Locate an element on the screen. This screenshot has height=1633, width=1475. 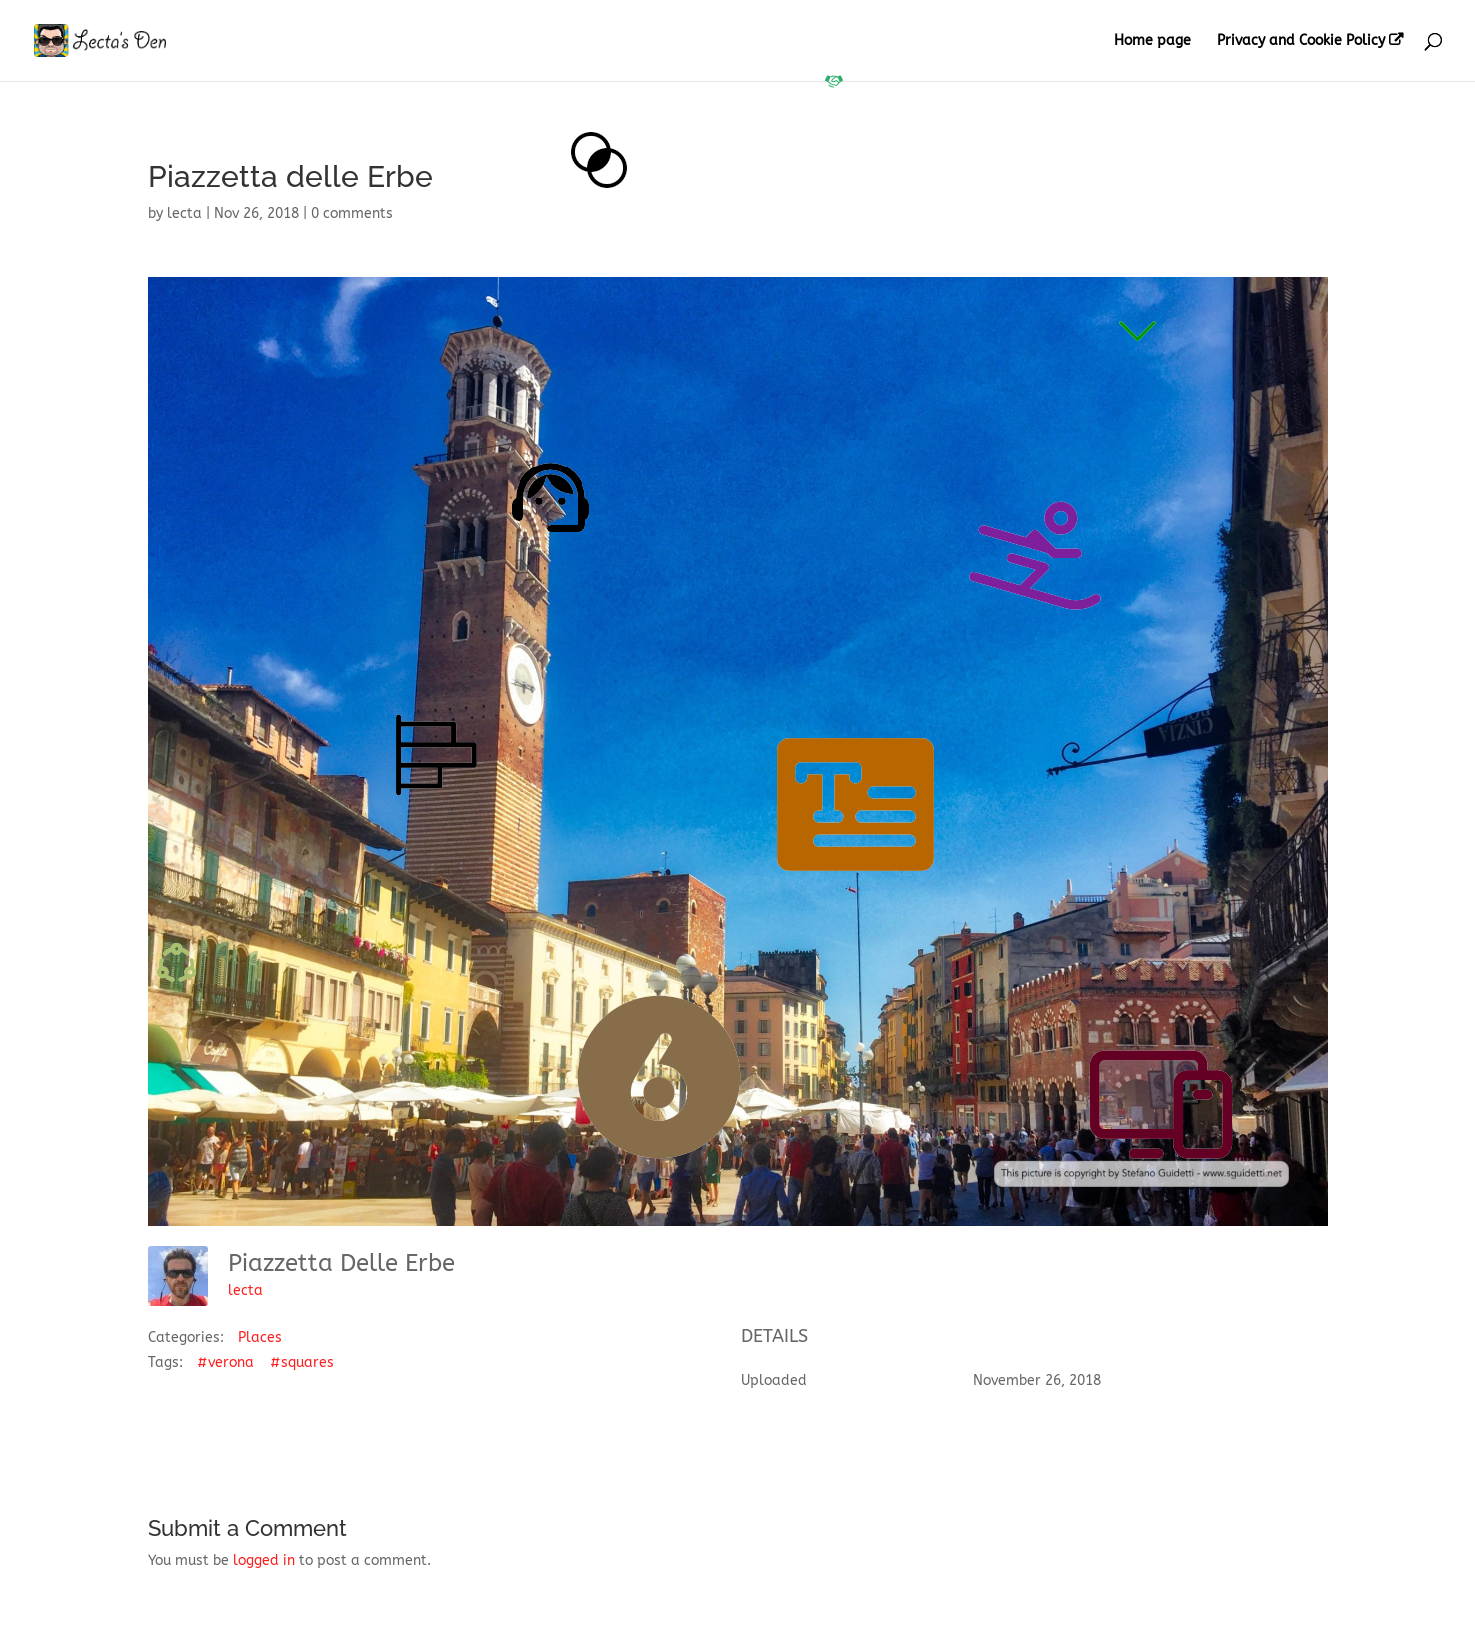
access skiing or winter sports activities is located at coordinates (1035, 558).